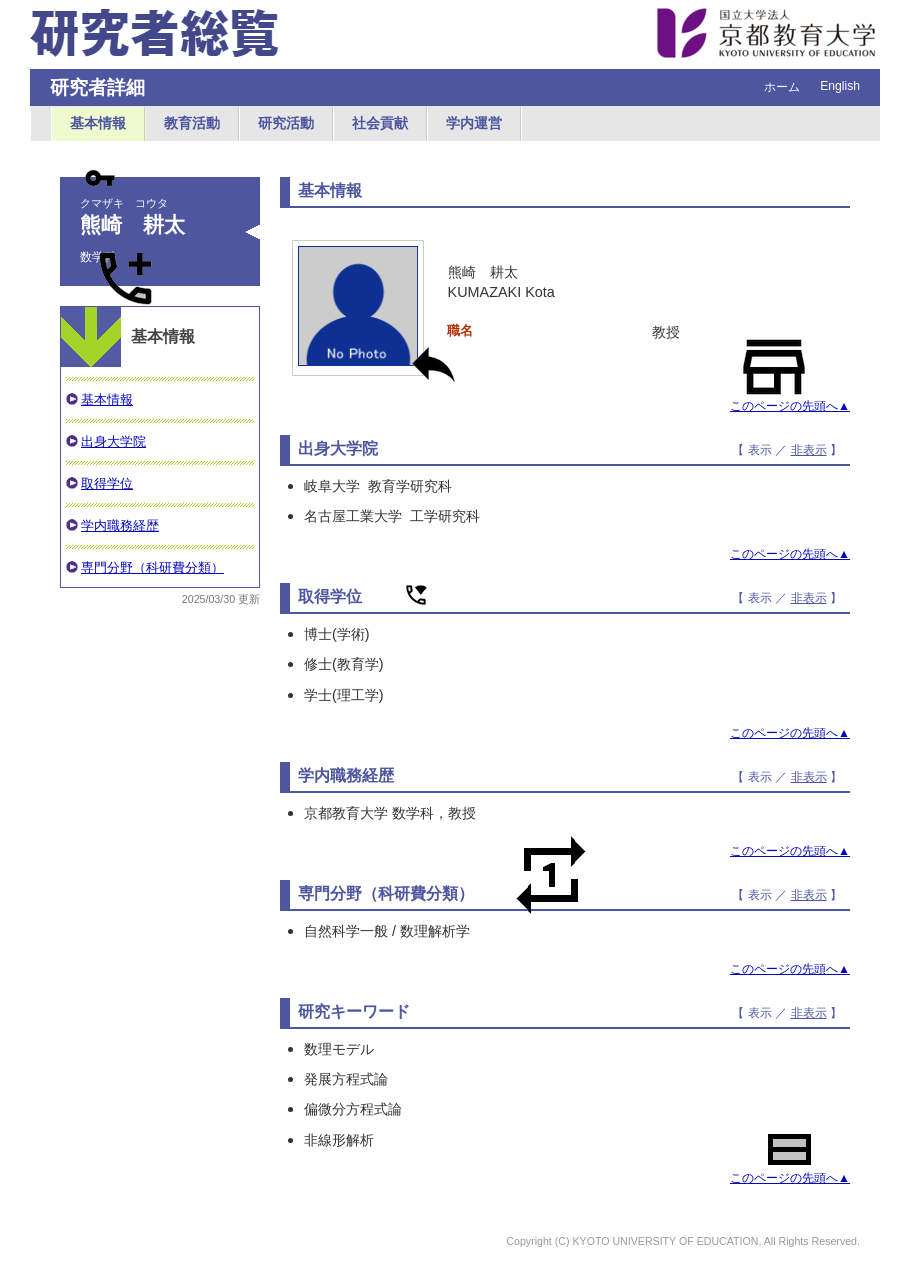 This screenshot has width=910, height=1267. Describe the element at coordinates (551, 875) in the screenshot. I see `repeat current track once` at that location.